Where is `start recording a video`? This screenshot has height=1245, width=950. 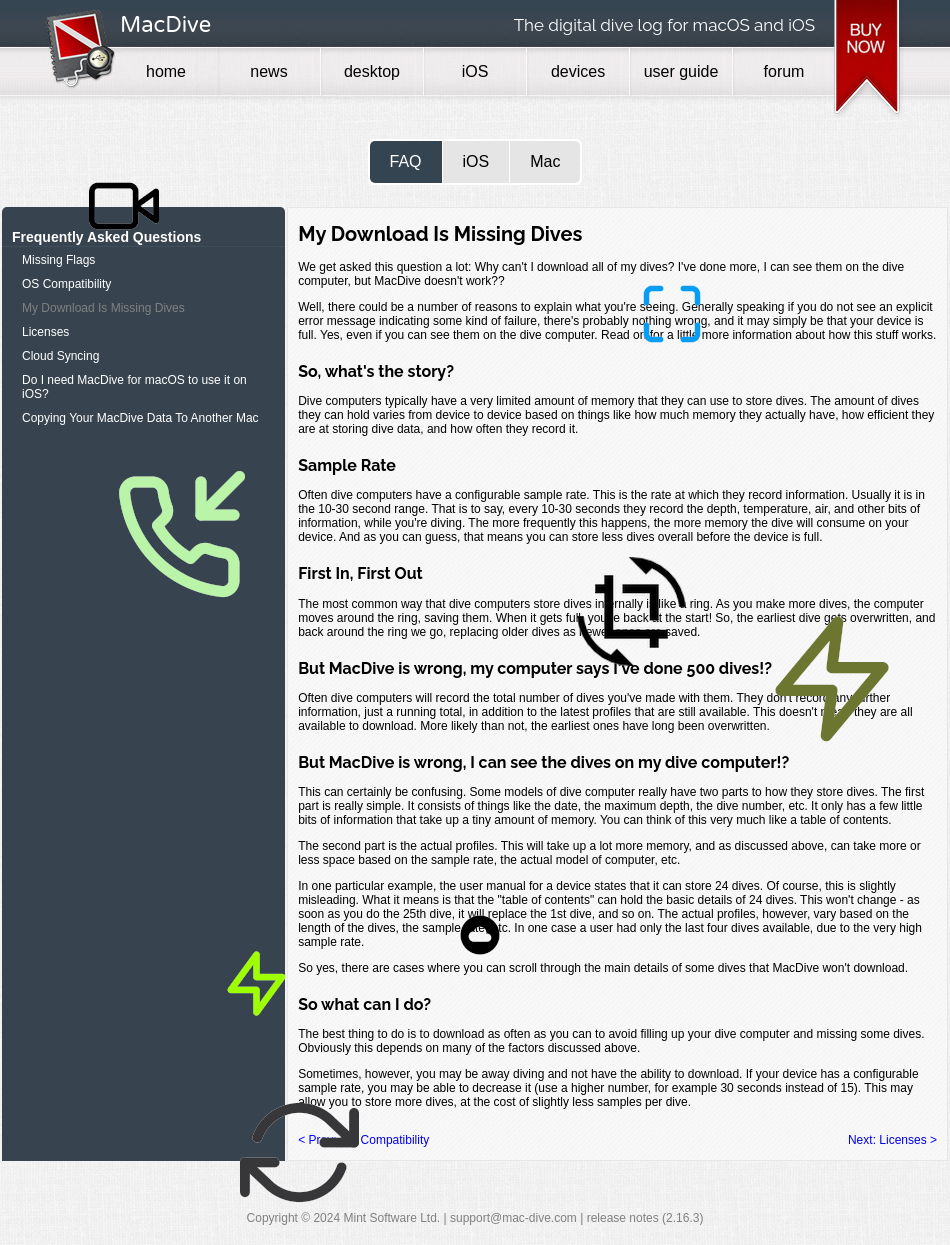 start recording a video is located at coordinates (124, 206).